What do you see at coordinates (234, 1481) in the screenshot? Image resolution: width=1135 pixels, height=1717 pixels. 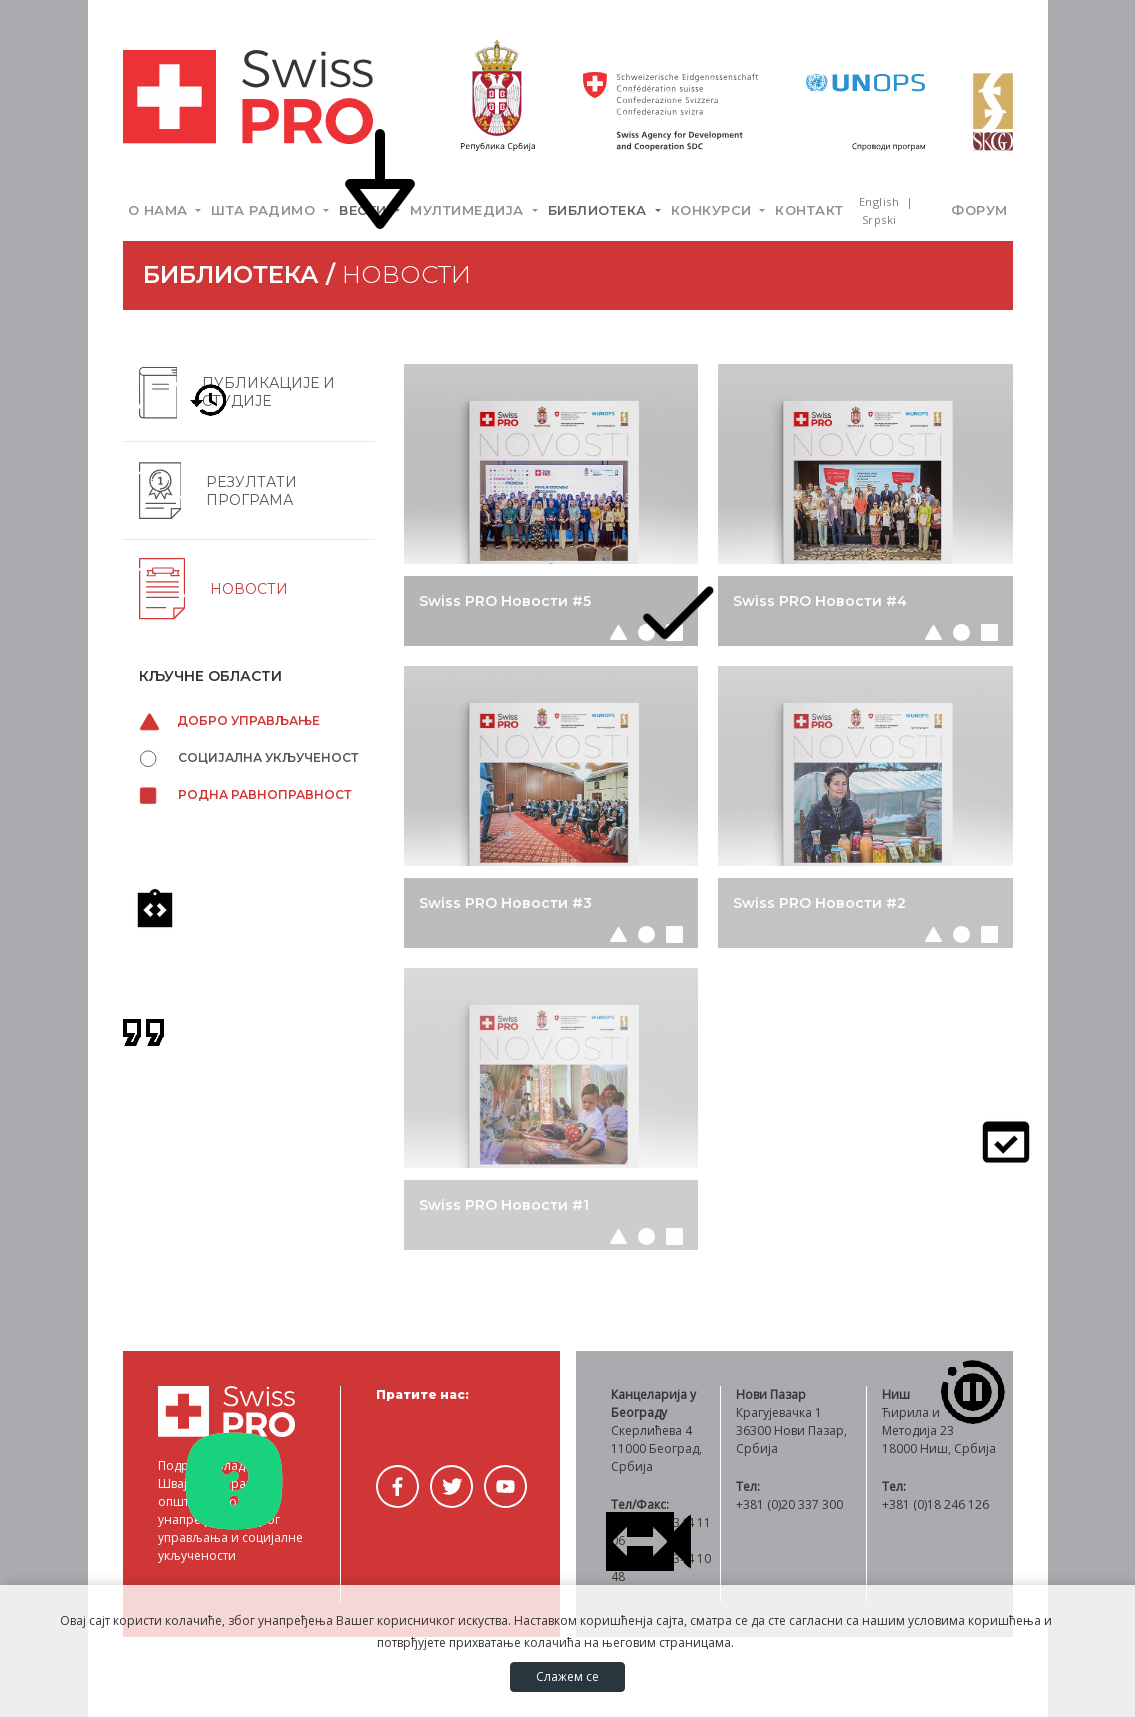 I see `access help or support` at bounding box center [234, 1481].